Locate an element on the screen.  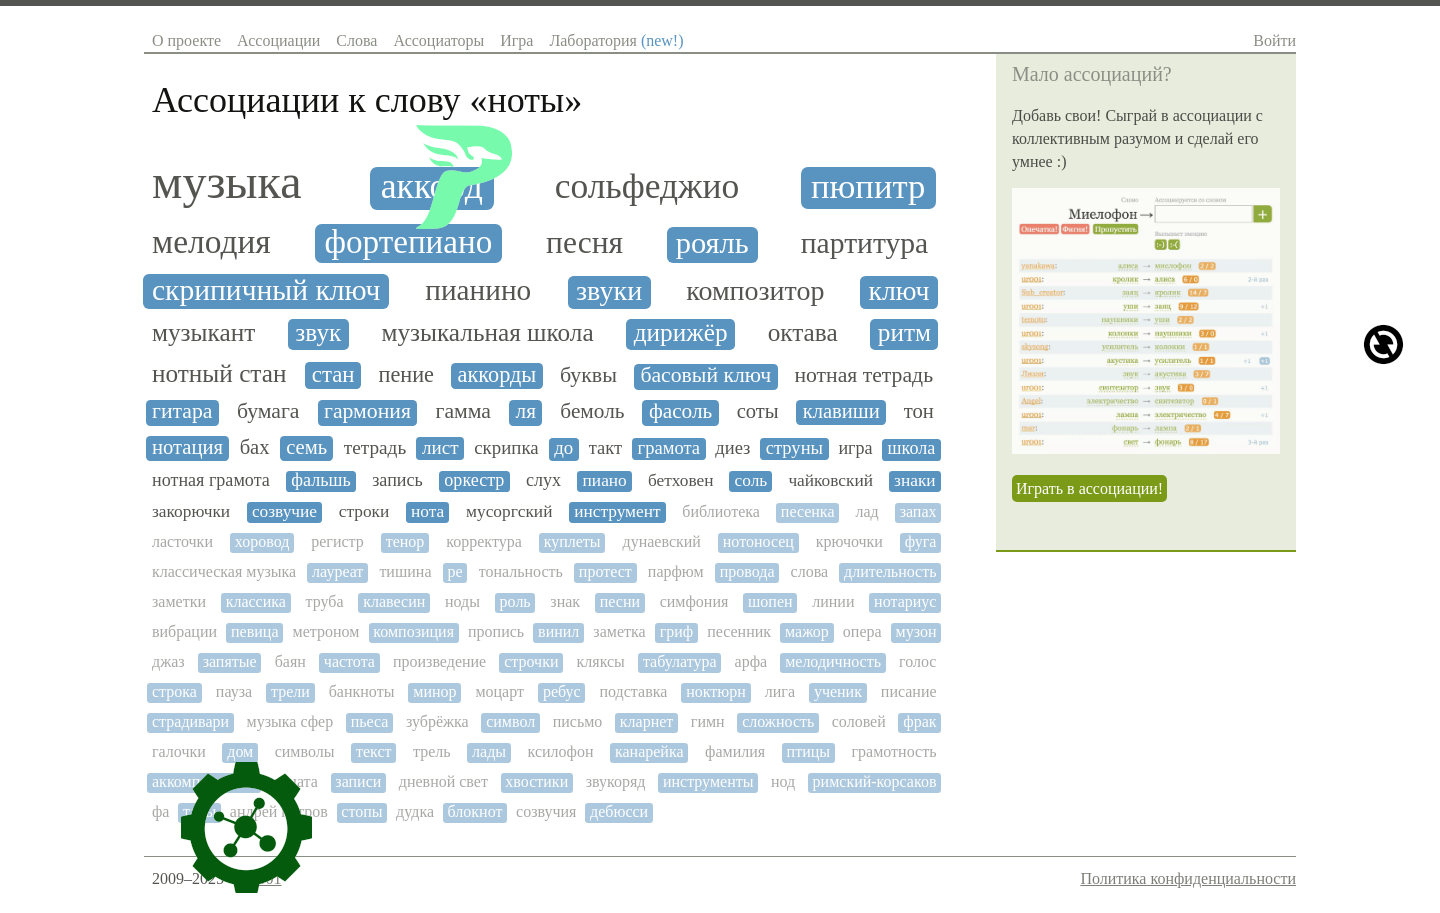
SVGO tool or SVG optimization settings is located at coordinates (246, 827).